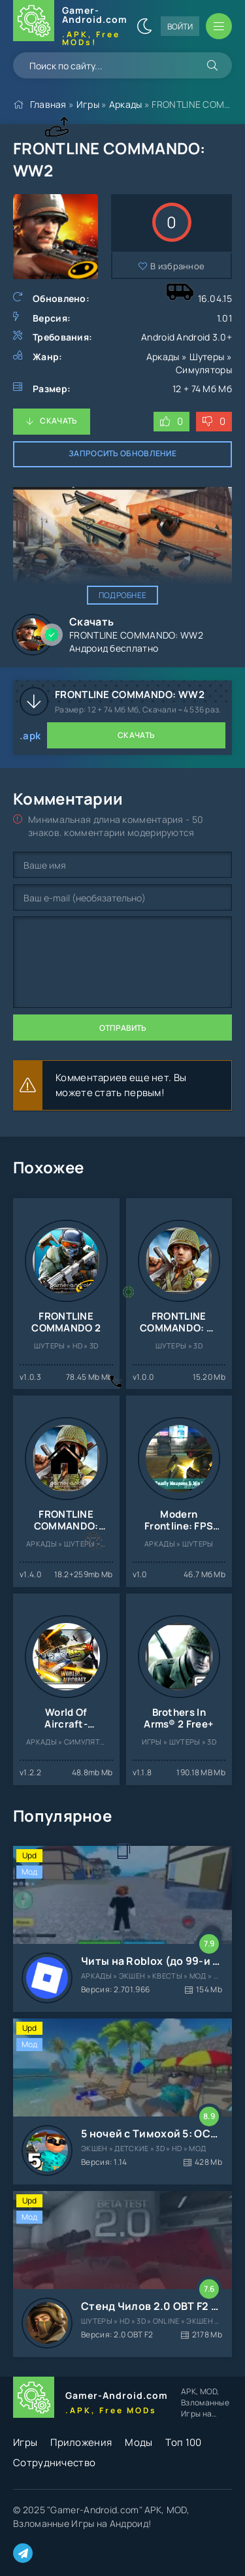  I want to click on no internet connection, so click(93, 1541).